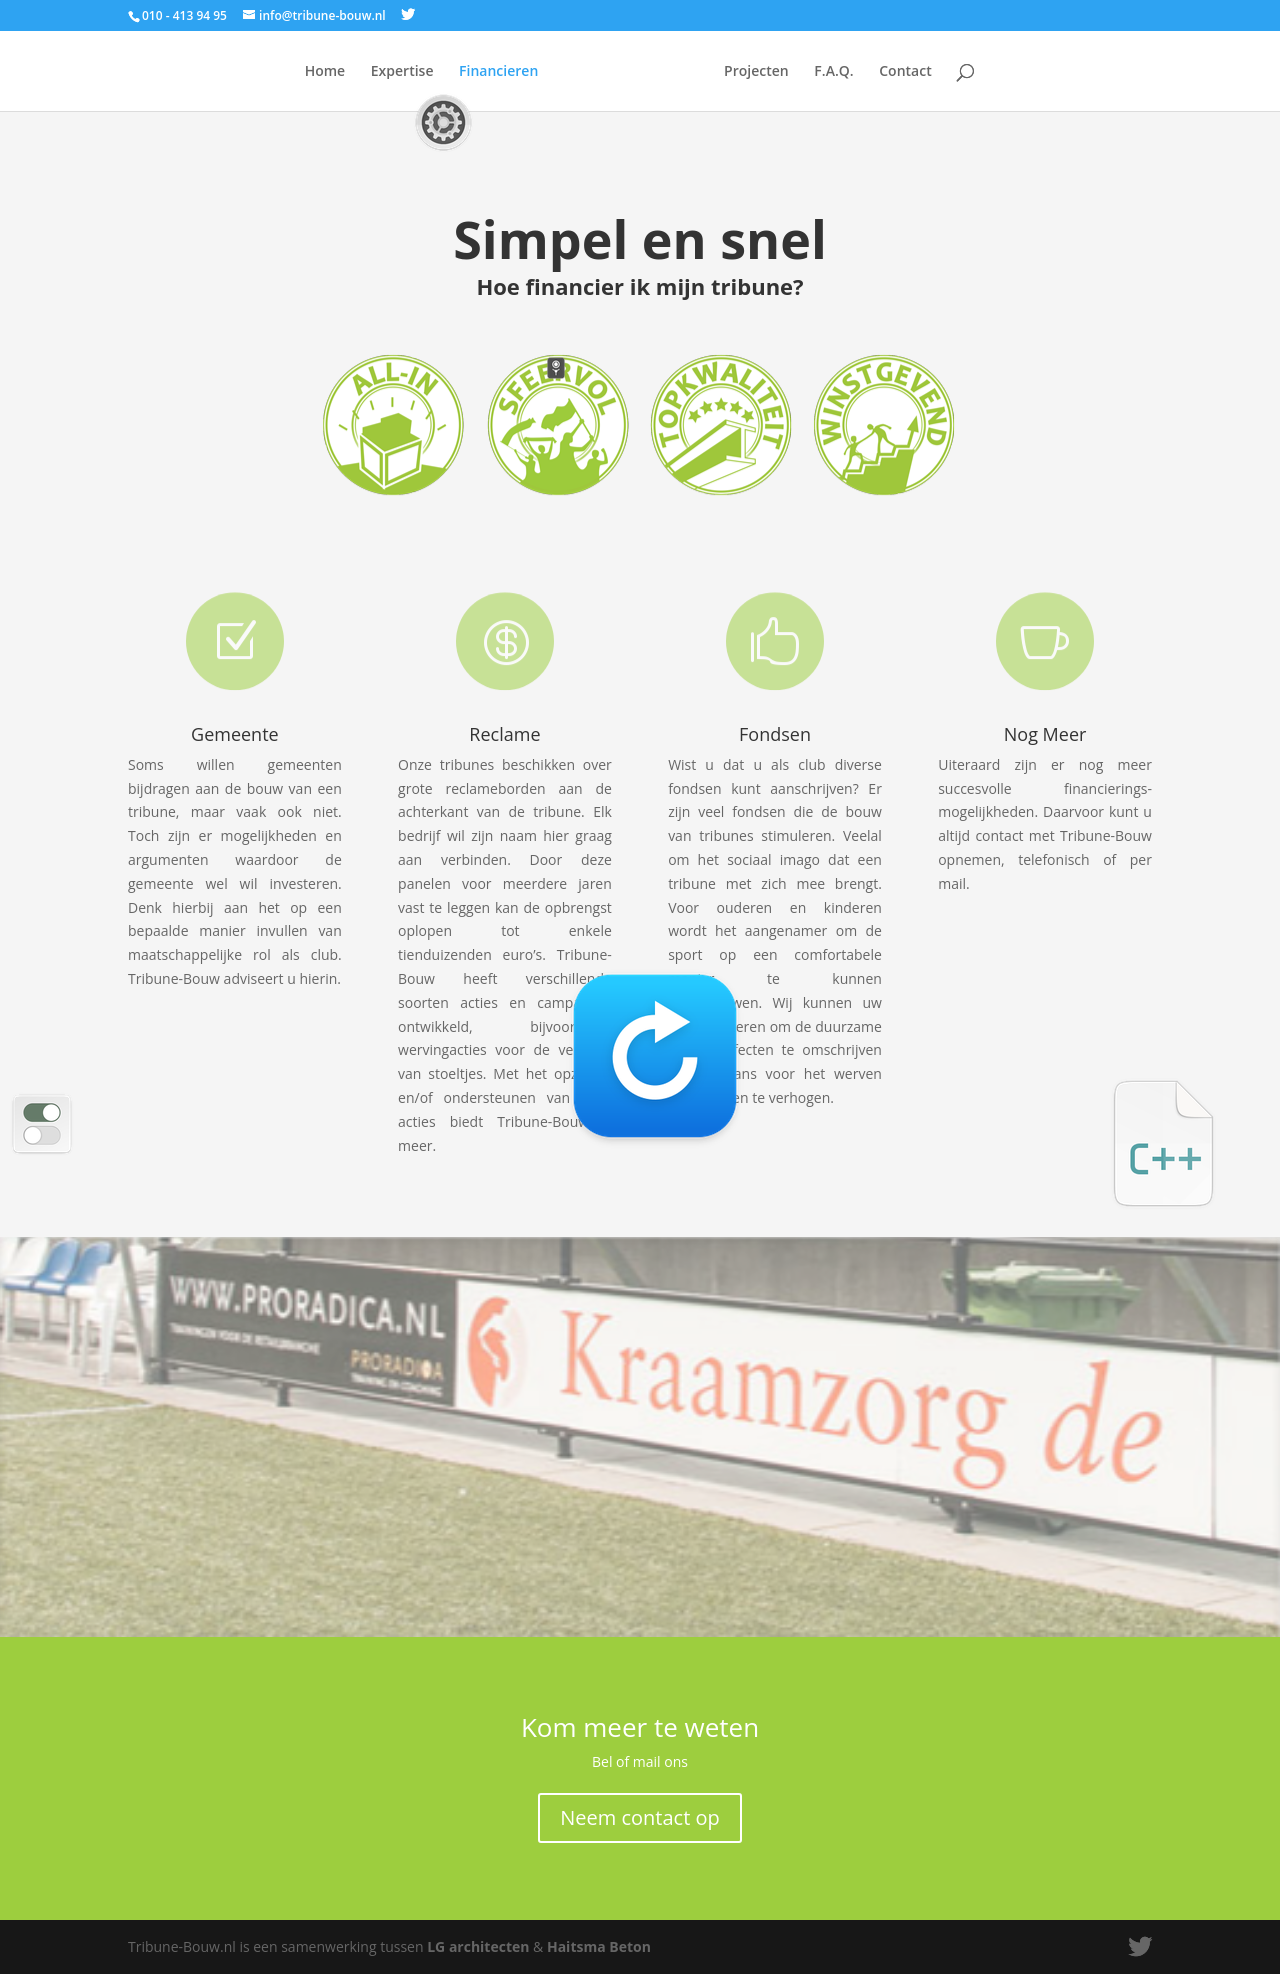 The width and height of the screenshot is (1280, 1974). Describe the element at coordinates (1163, 1143) in the screenshot. I see `a C++ source code file` at that location.